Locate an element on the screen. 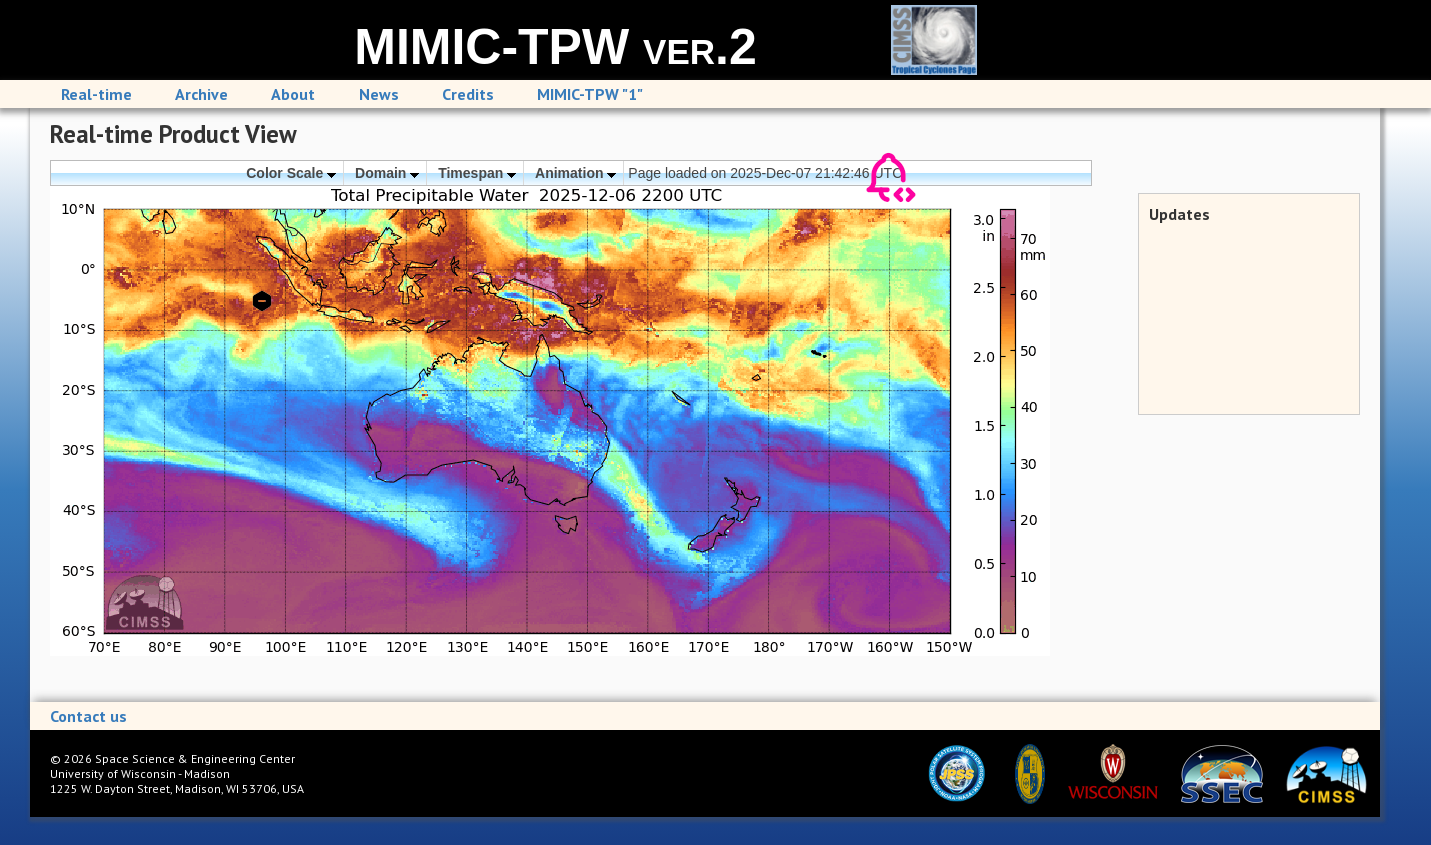 The image size is (1431, 845). remove item from collection is located at coordinates (262, 301).